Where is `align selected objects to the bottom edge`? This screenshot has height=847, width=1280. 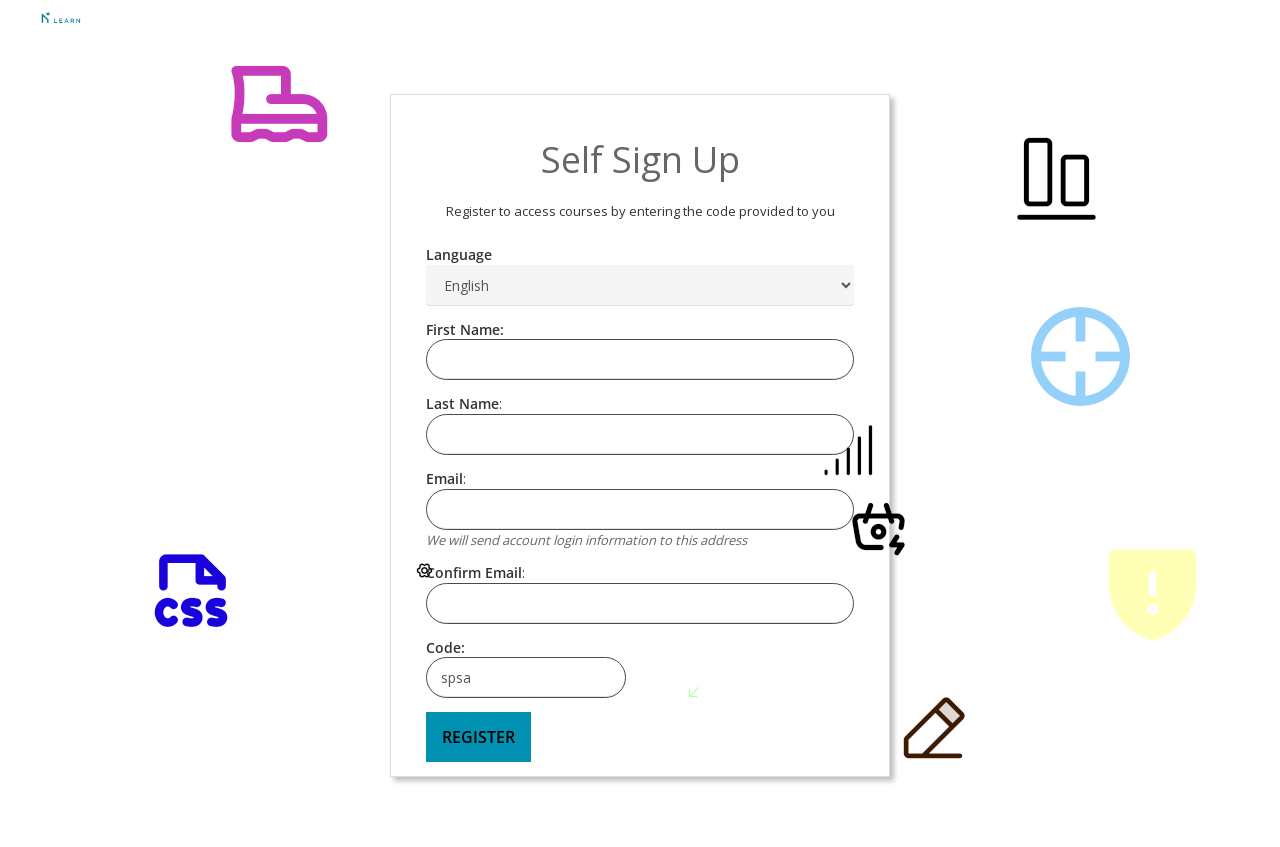 align selected objects to the bottom edge is located at coordinates (1056, 180).